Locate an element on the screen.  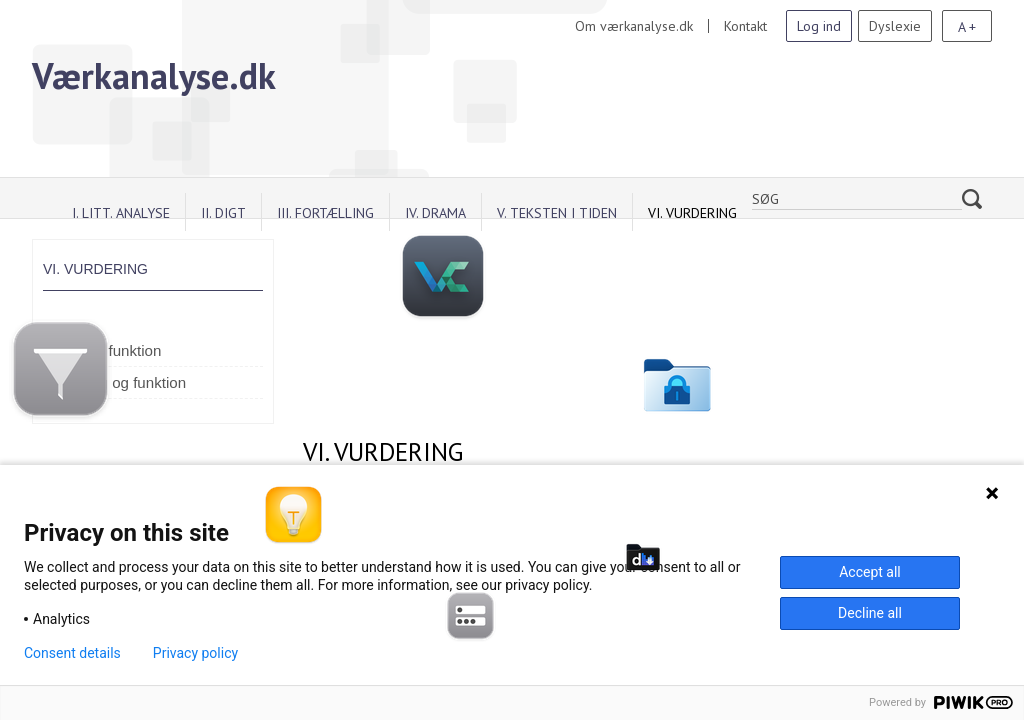
open veracrypt disk encryption app is located at coordinates (443, 276).